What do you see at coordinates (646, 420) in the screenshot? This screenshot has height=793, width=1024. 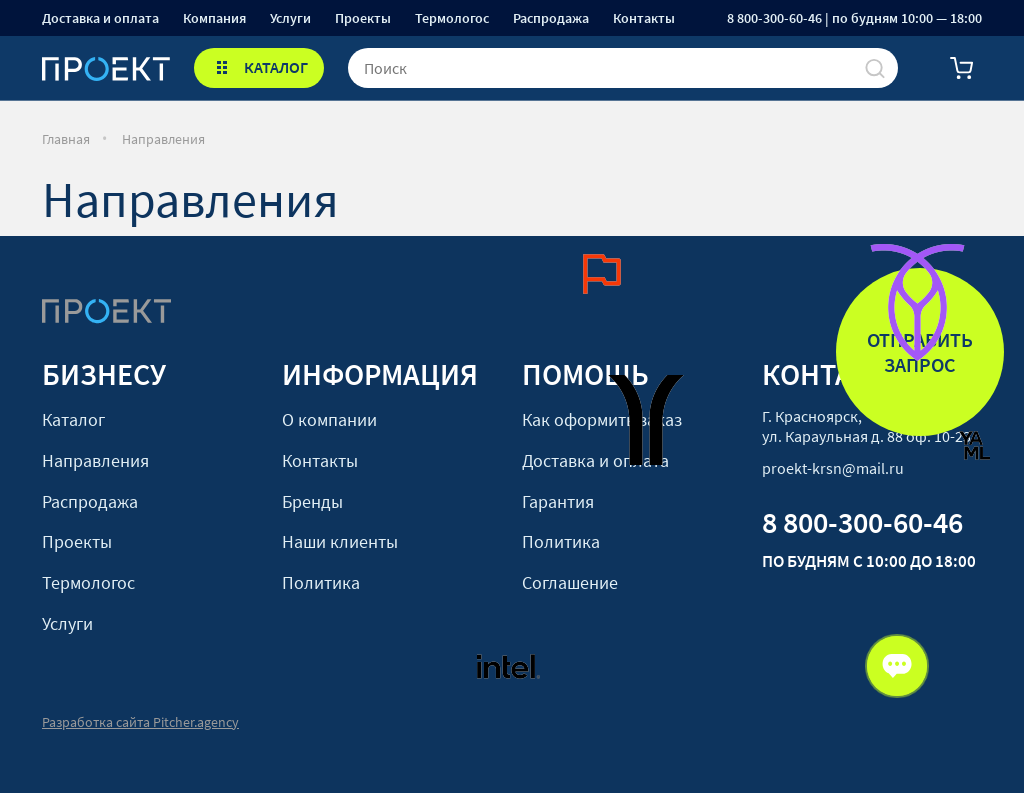 I see `Guangzhou Metro app or service` at bounding box center [646, 420].